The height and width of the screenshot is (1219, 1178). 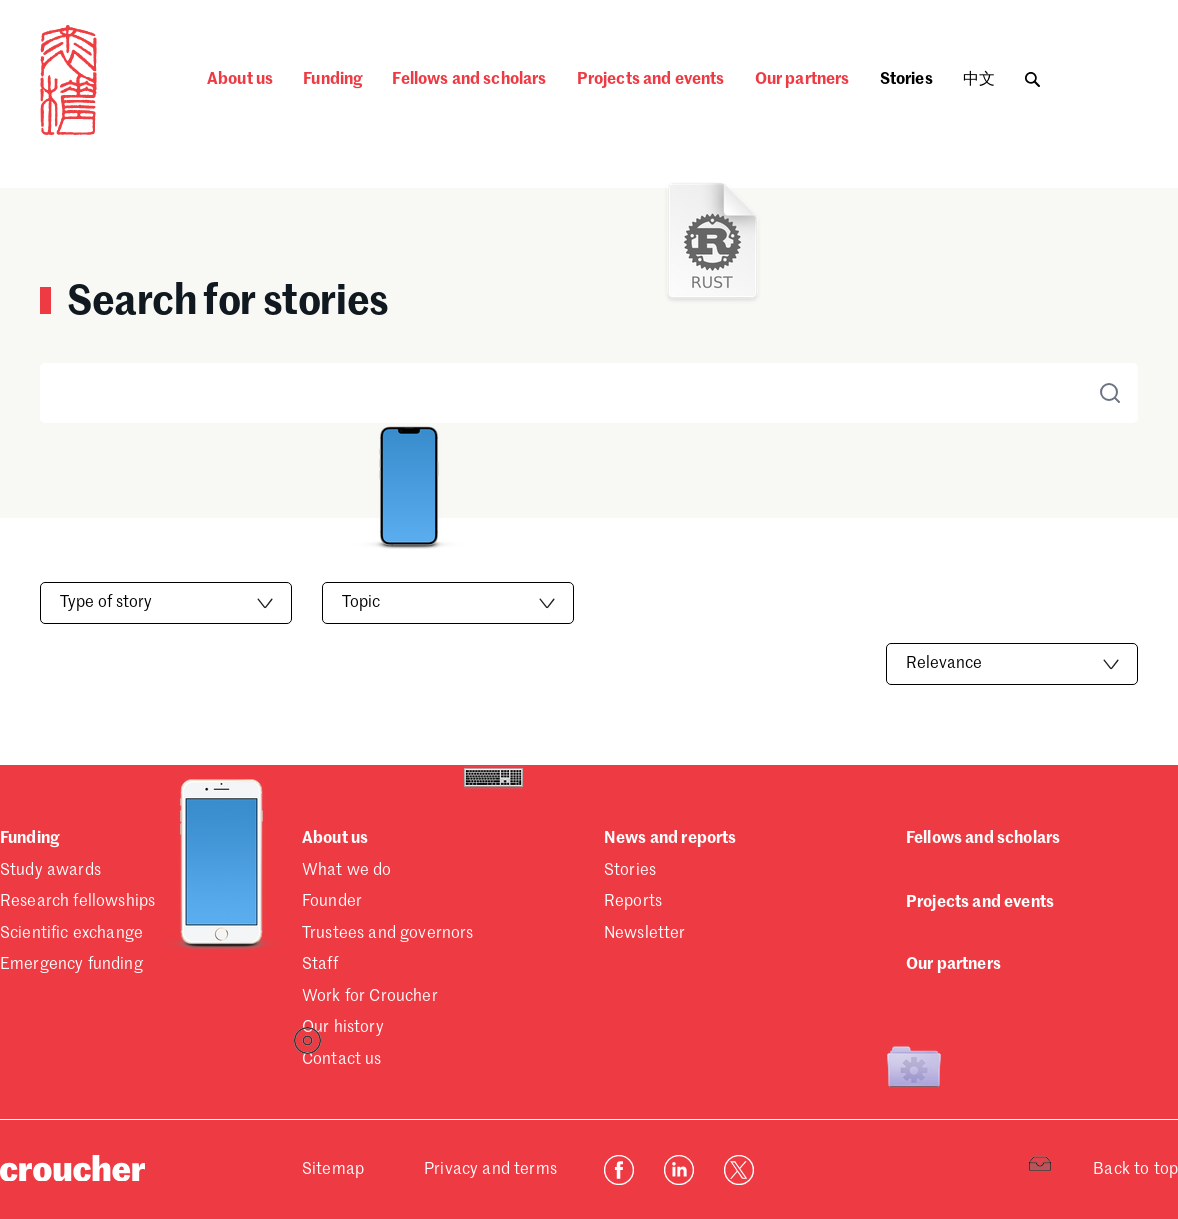 What do you see at coordinates (307, 1040) in the screenshot?
I see `indicates optical media such as a CD or DVD` at bounding box center [307, 1040].